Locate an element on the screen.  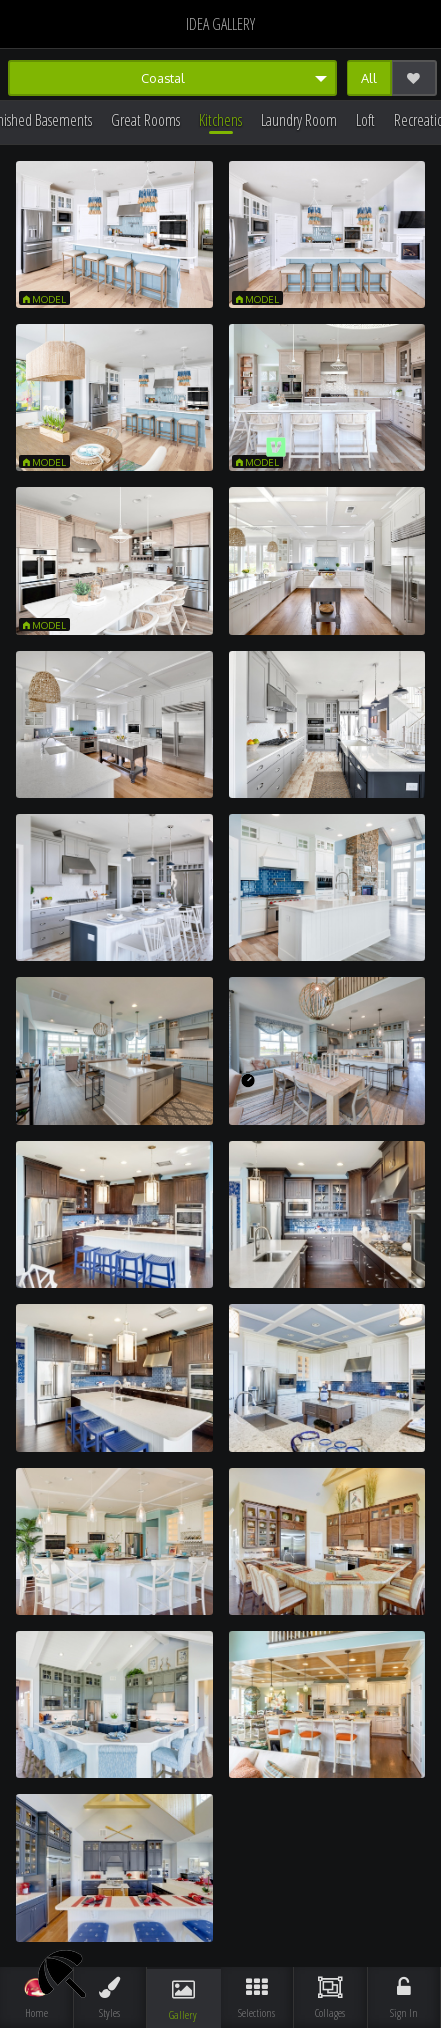
set a countdown timer is located at coordinates (248, 1080).